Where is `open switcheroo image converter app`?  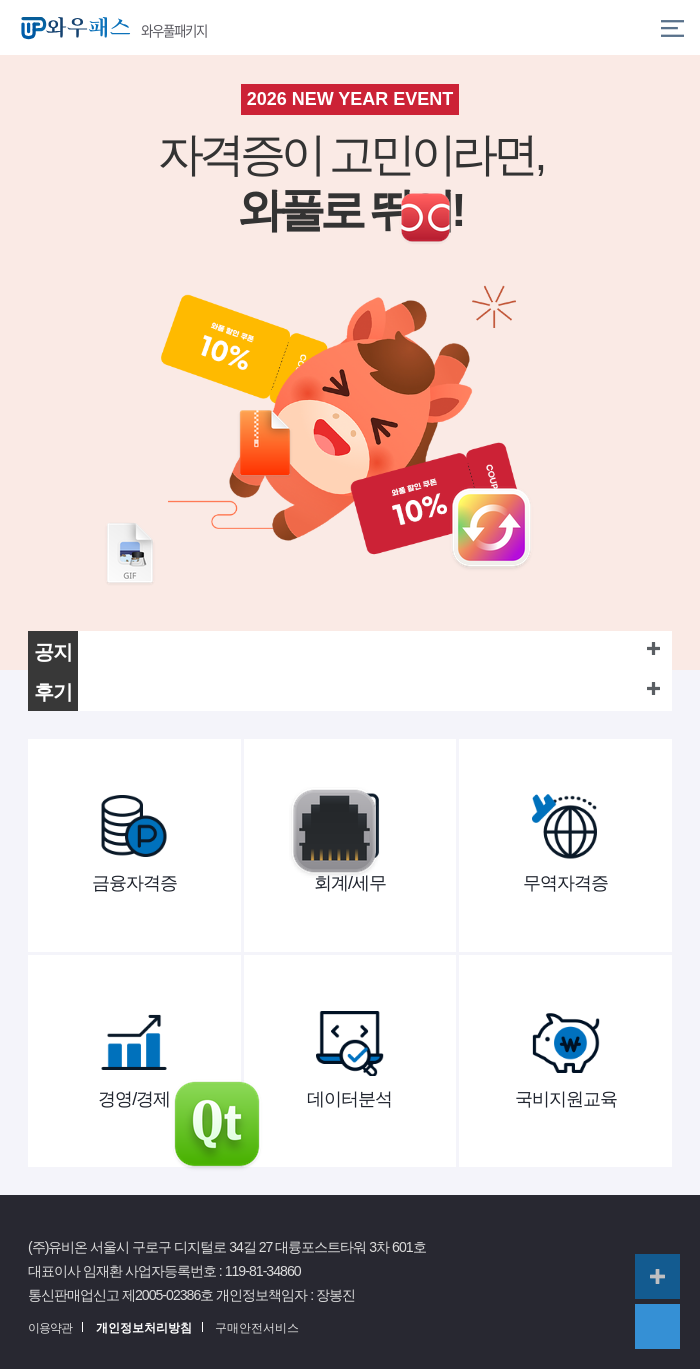 open switcheroo image converter app is located at coordinates (491, 527).